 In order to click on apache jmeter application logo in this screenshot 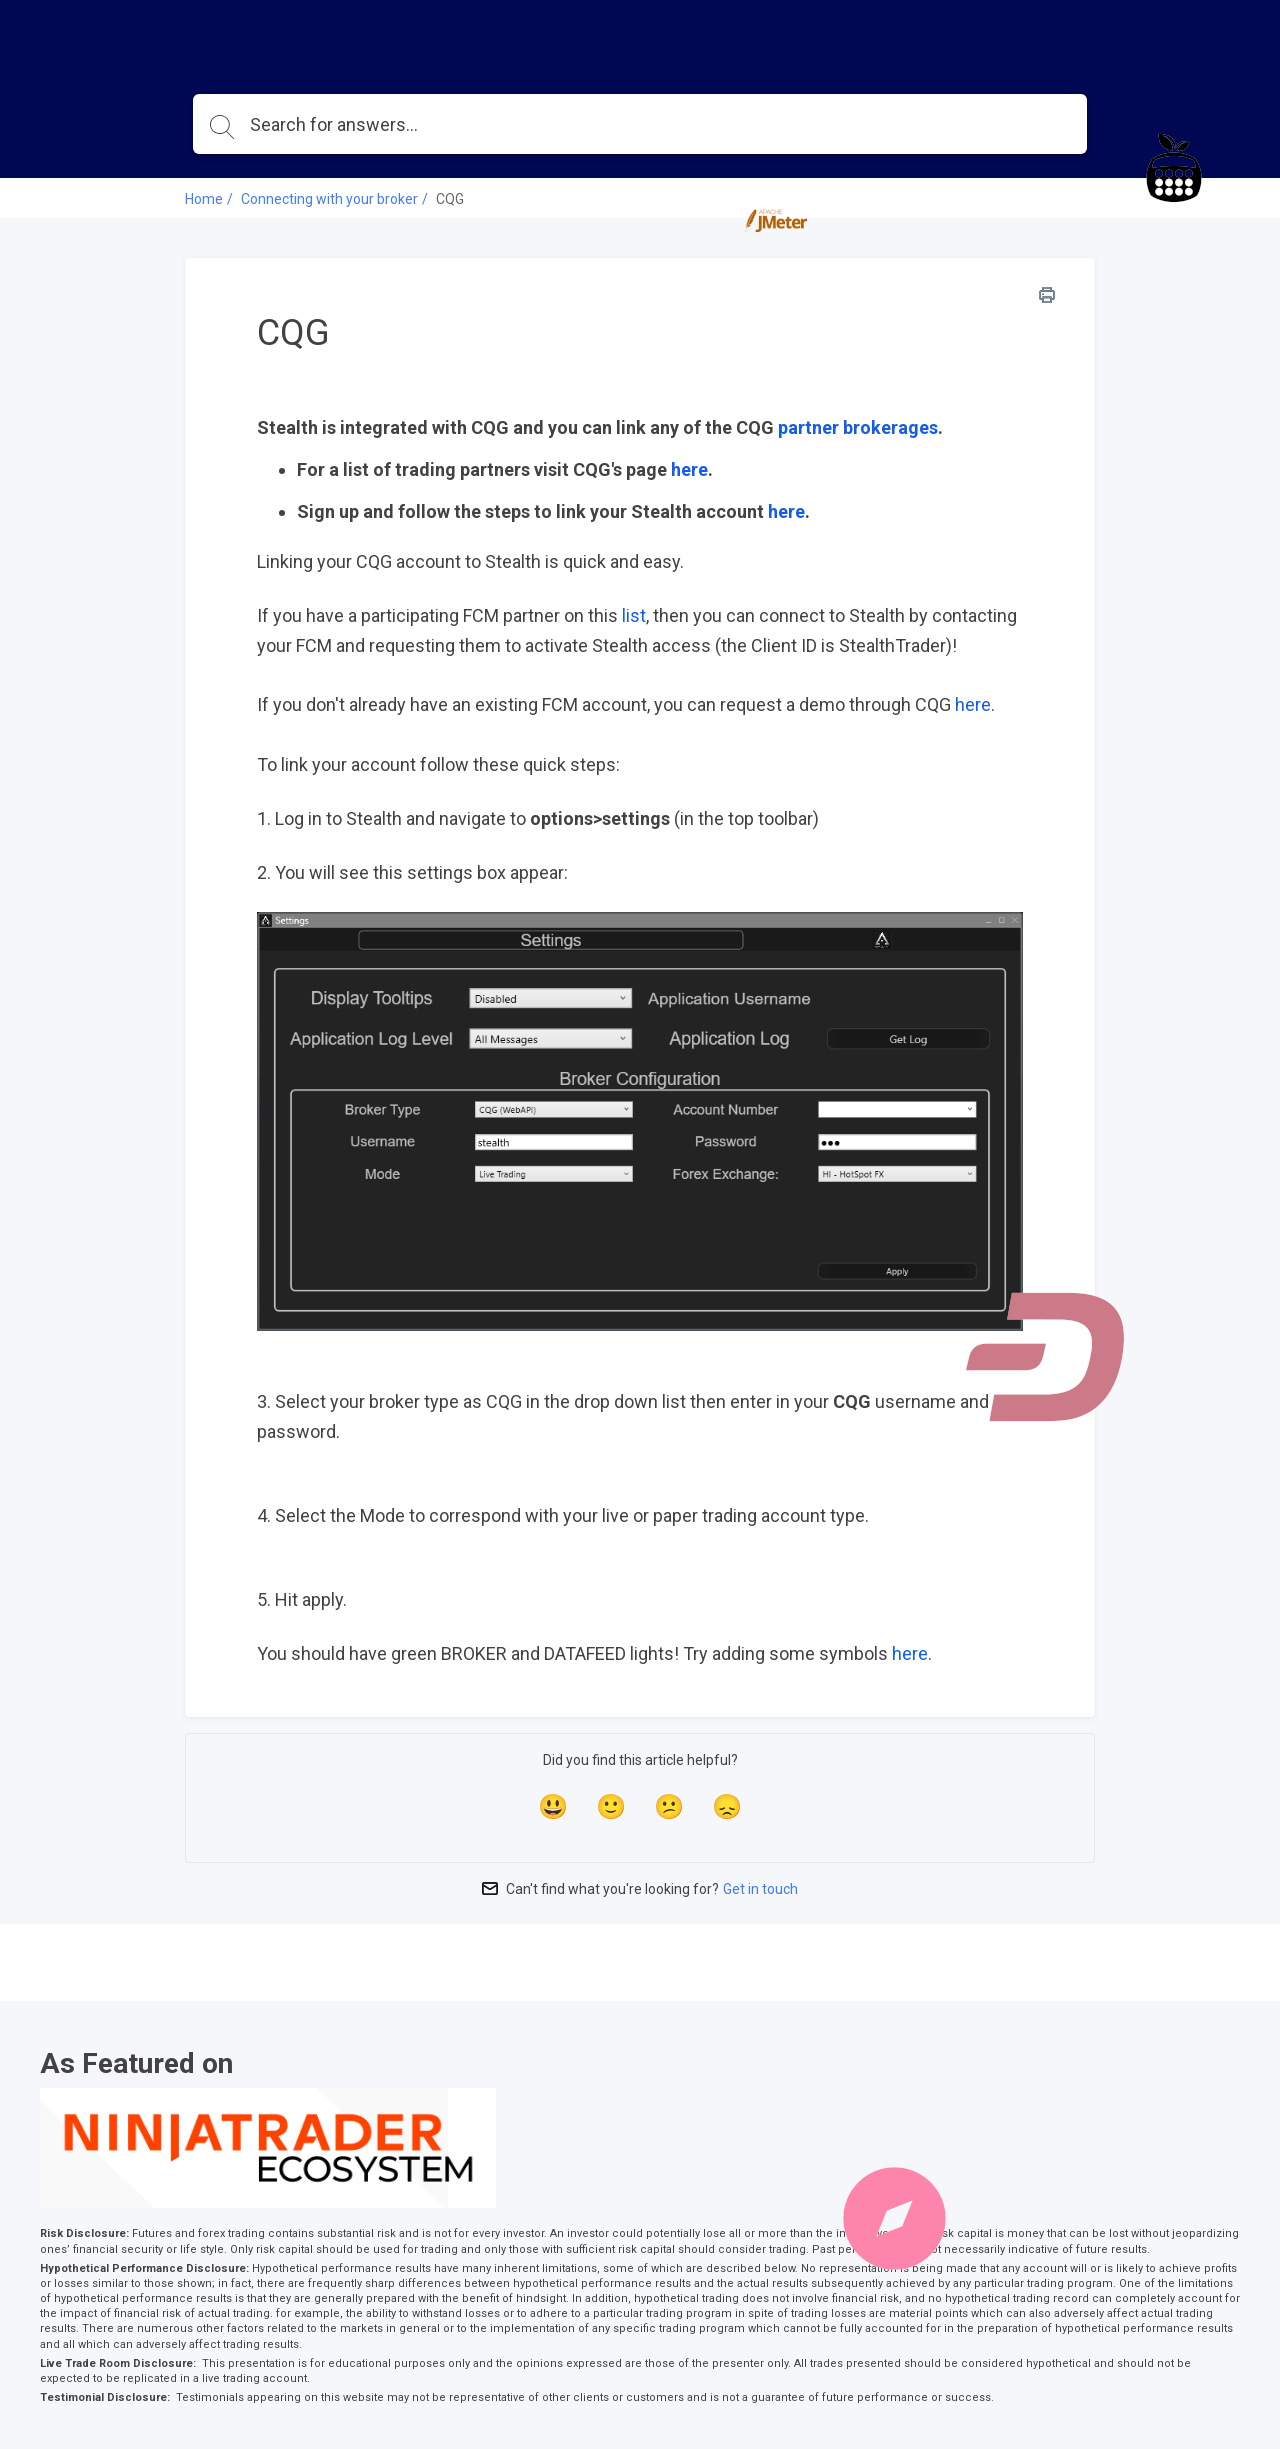, I will do `click(776, 221)`.